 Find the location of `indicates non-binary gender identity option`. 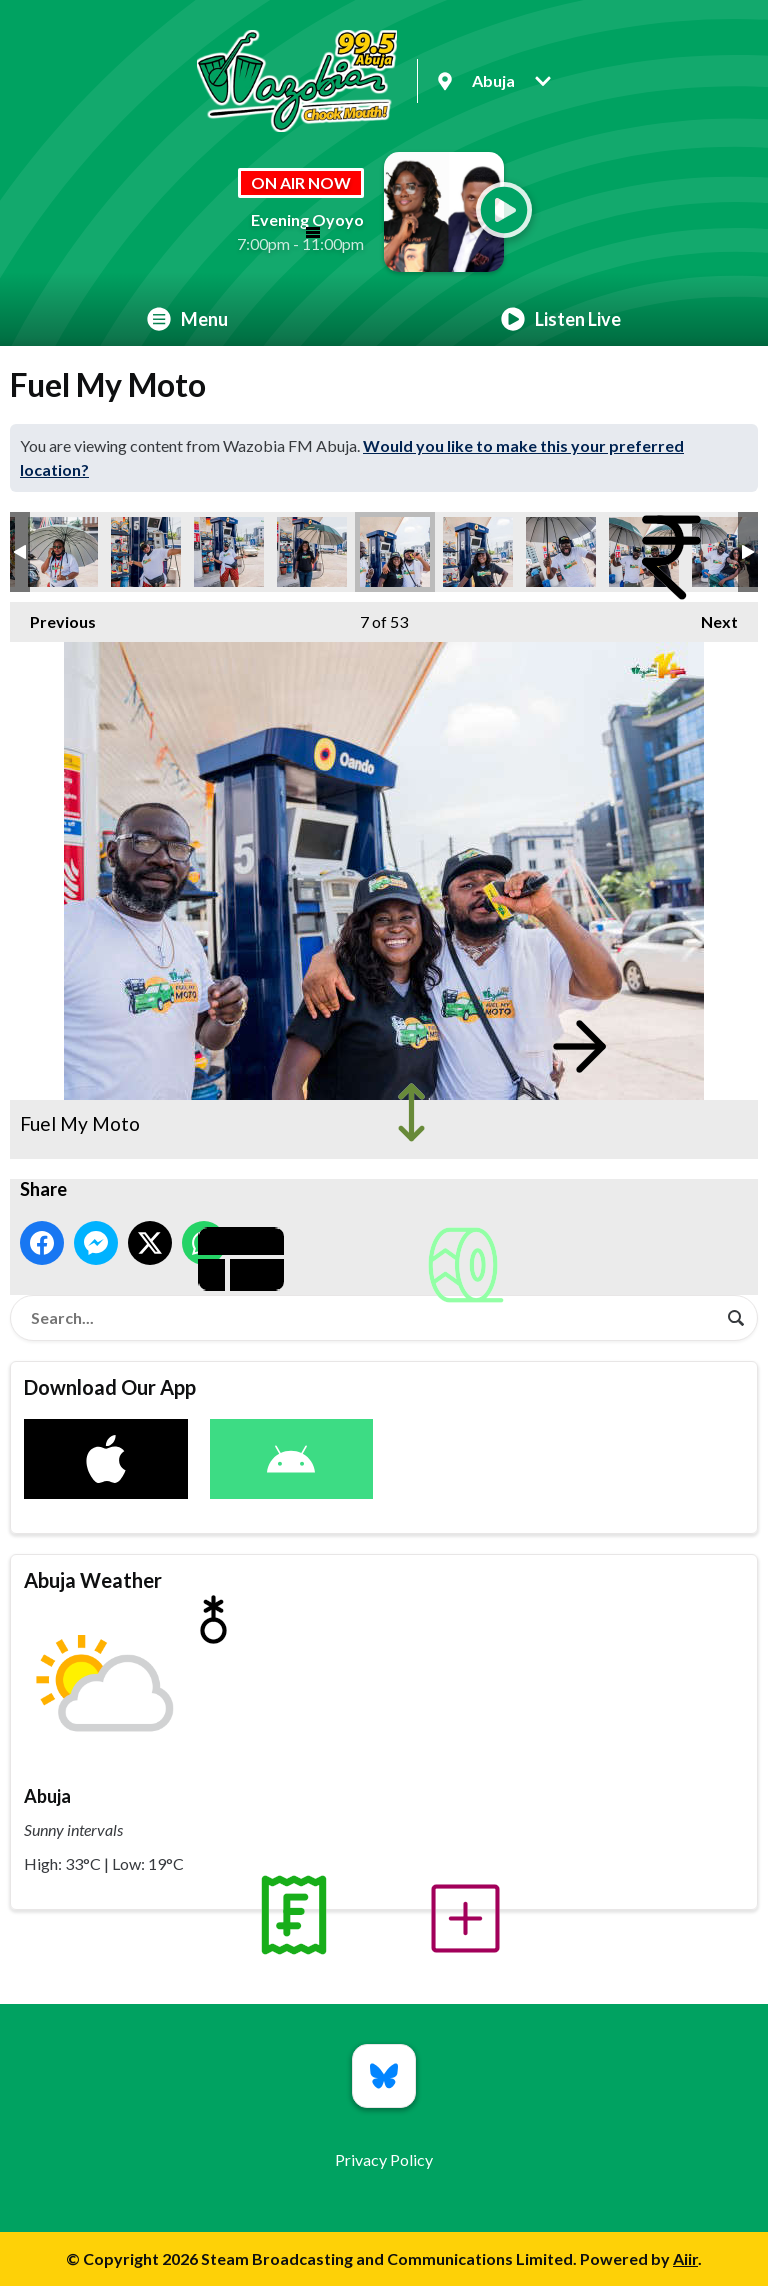

indicates non-binary gender identity option is located at coordinates (213, 1619).